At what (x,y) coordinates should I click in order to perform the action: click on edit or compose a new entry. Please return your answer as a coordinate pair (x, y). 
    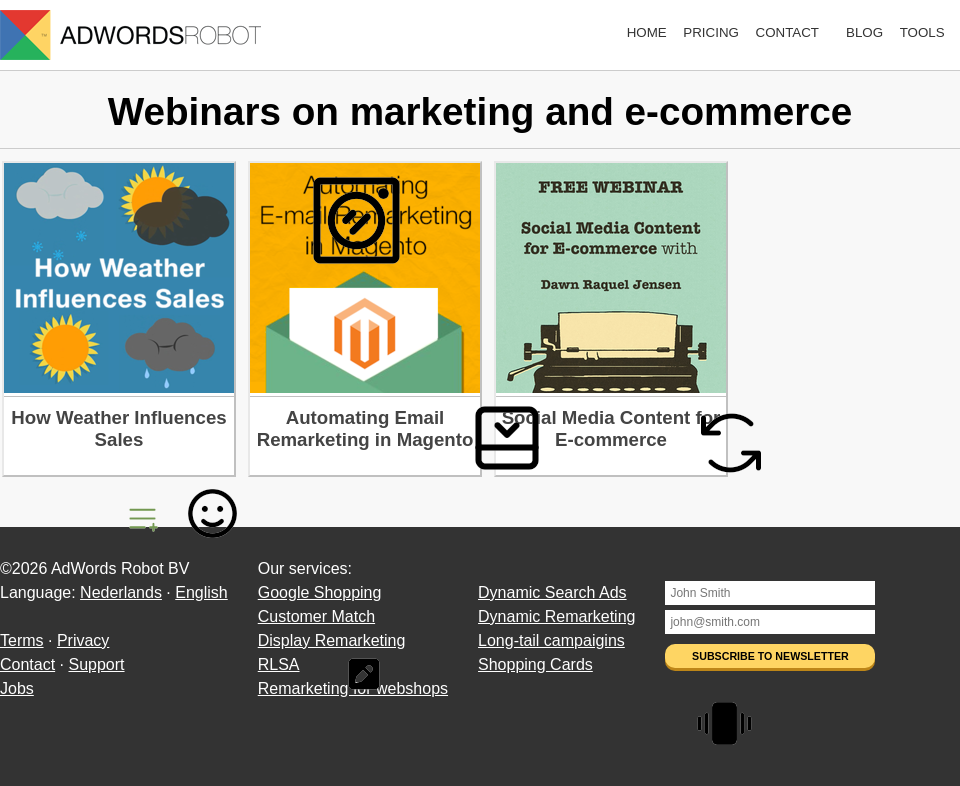
    Looking at the image, I should click on (364, 674).